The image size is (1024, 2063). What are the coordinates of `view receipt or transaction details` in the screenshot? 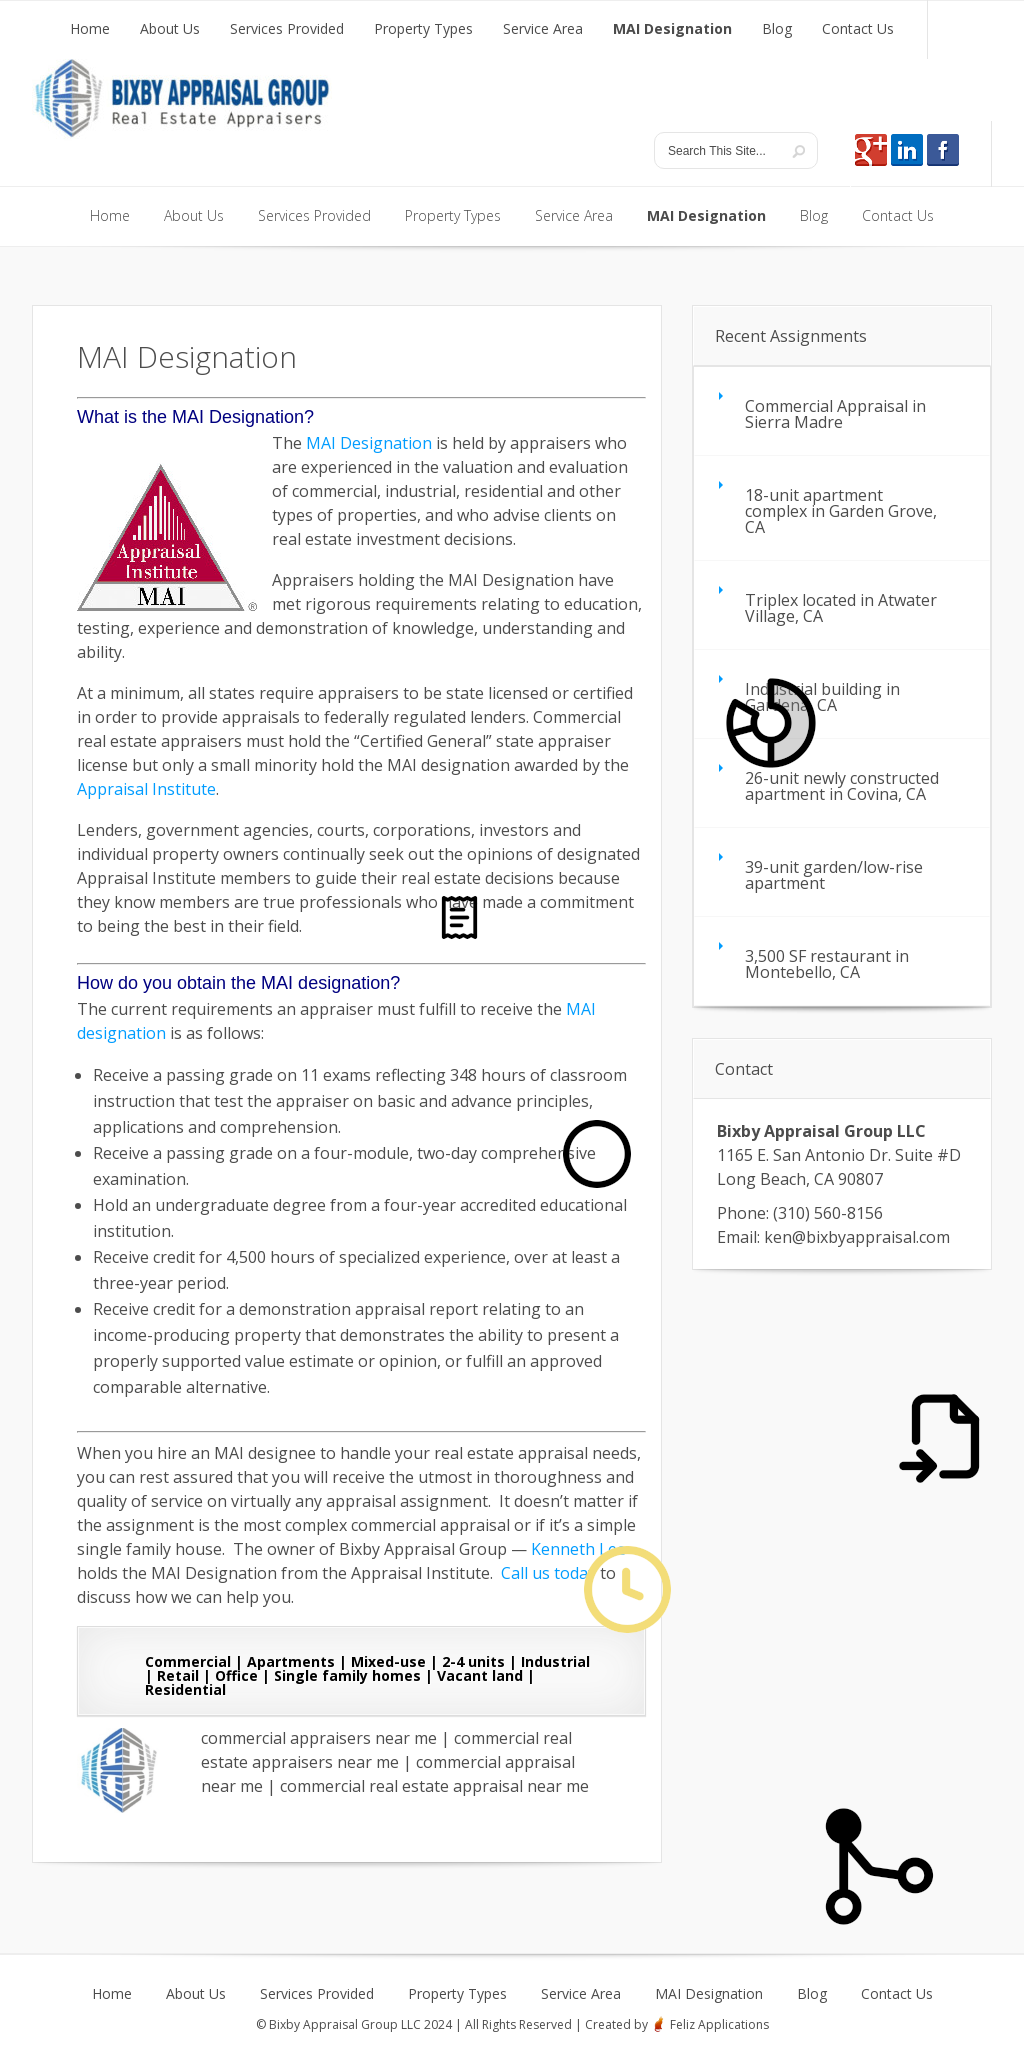 It's located at (459, 917).